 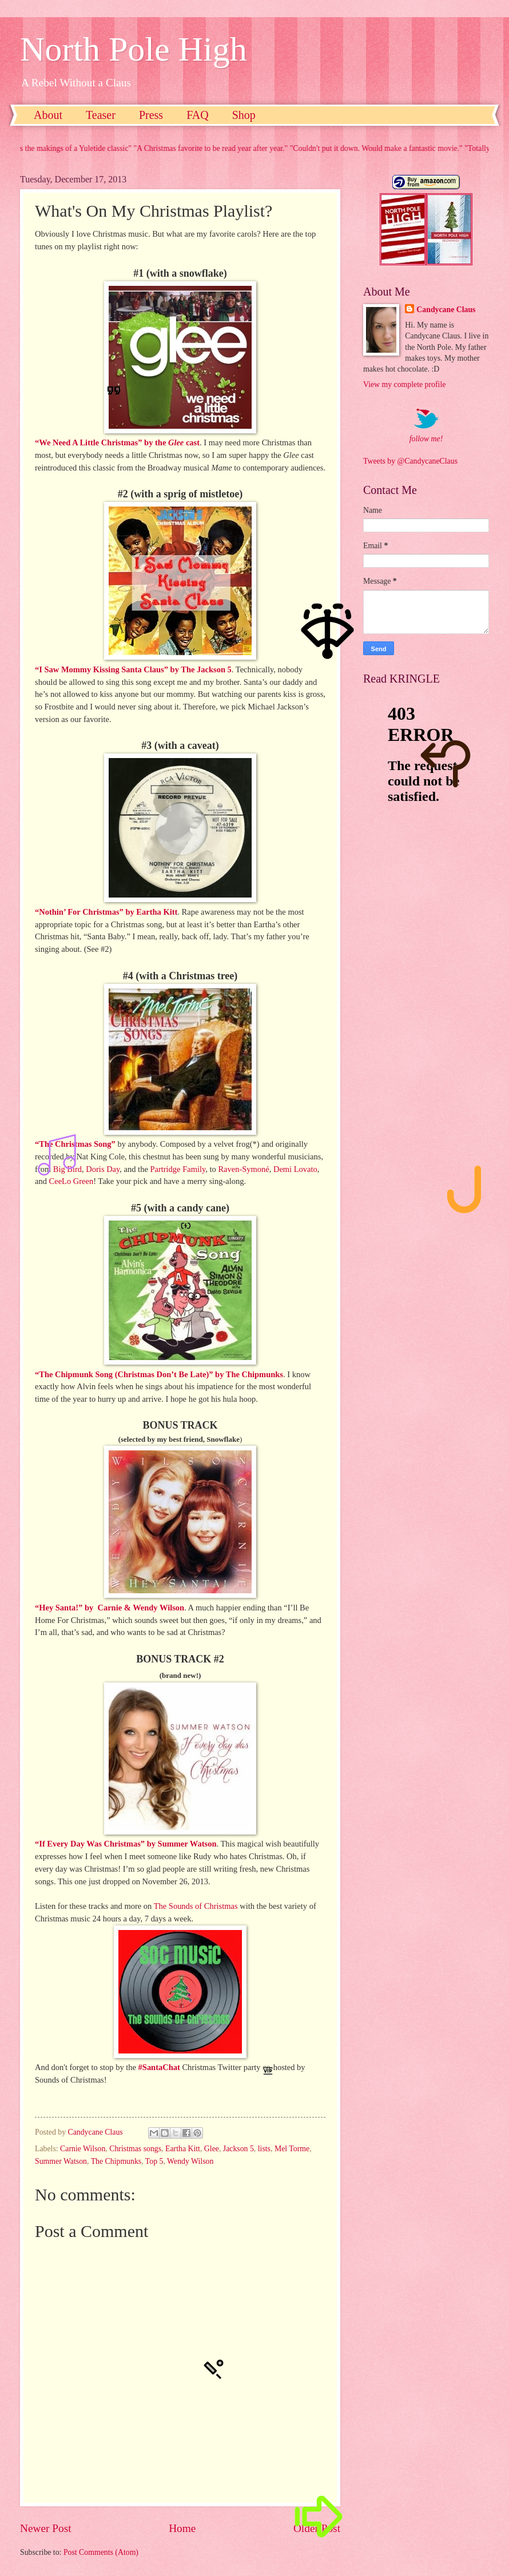 I want to click on access VIP member benefits or status, so click(x=268, y=2071).